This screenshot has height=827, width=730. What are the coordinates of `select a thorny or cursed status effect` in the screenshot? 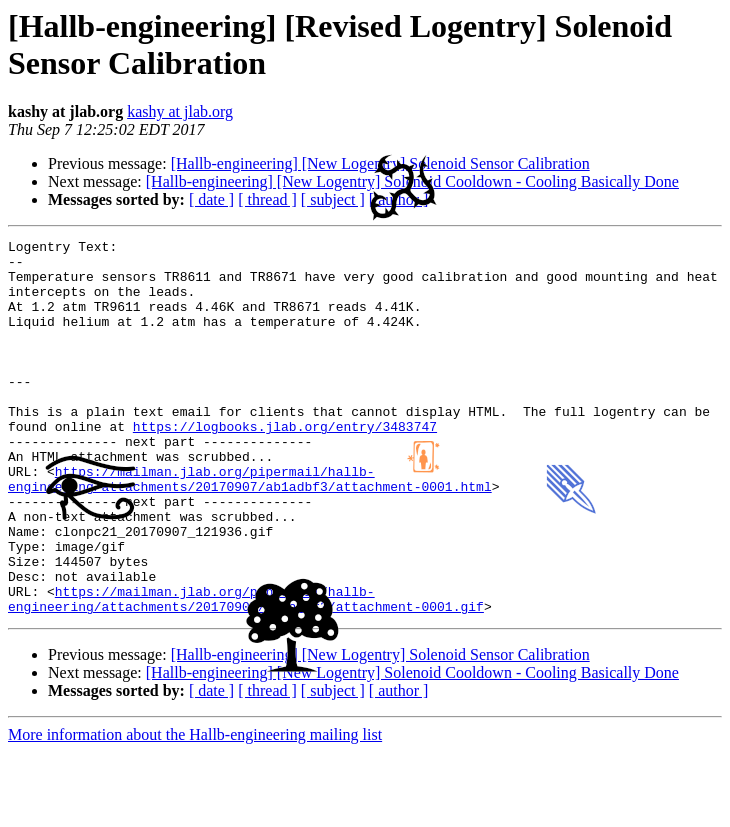 It's located at (402, 186).